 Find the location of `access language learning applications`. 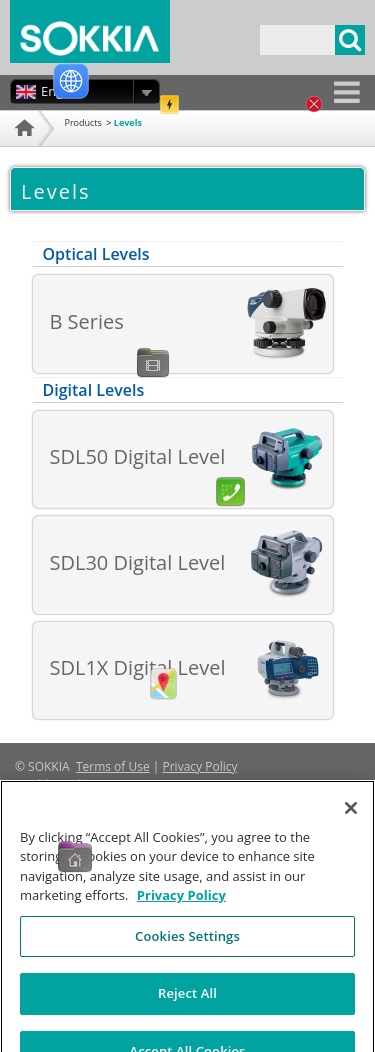

access language learning applications is located at coordinates (71, 81).